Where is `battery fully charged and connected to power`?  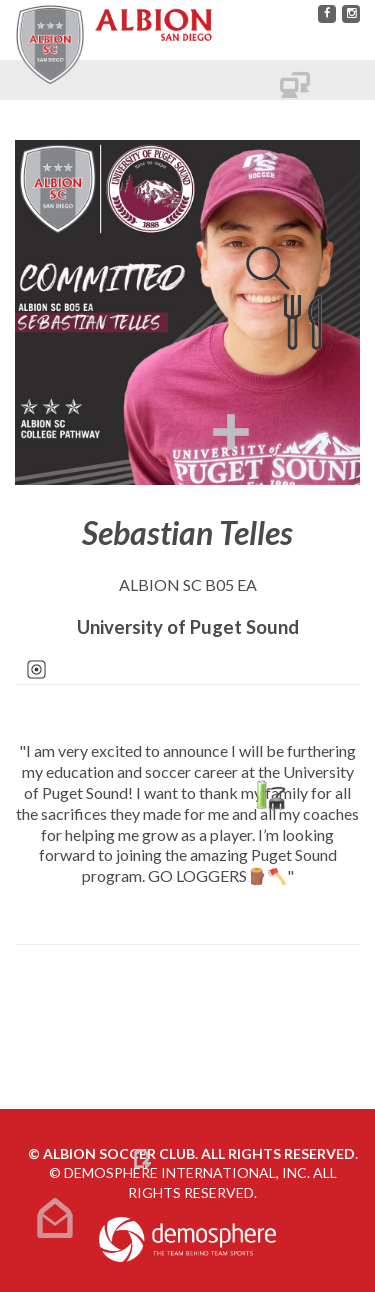 battery fully charged and connected to power is located at coordinates (269, 794).